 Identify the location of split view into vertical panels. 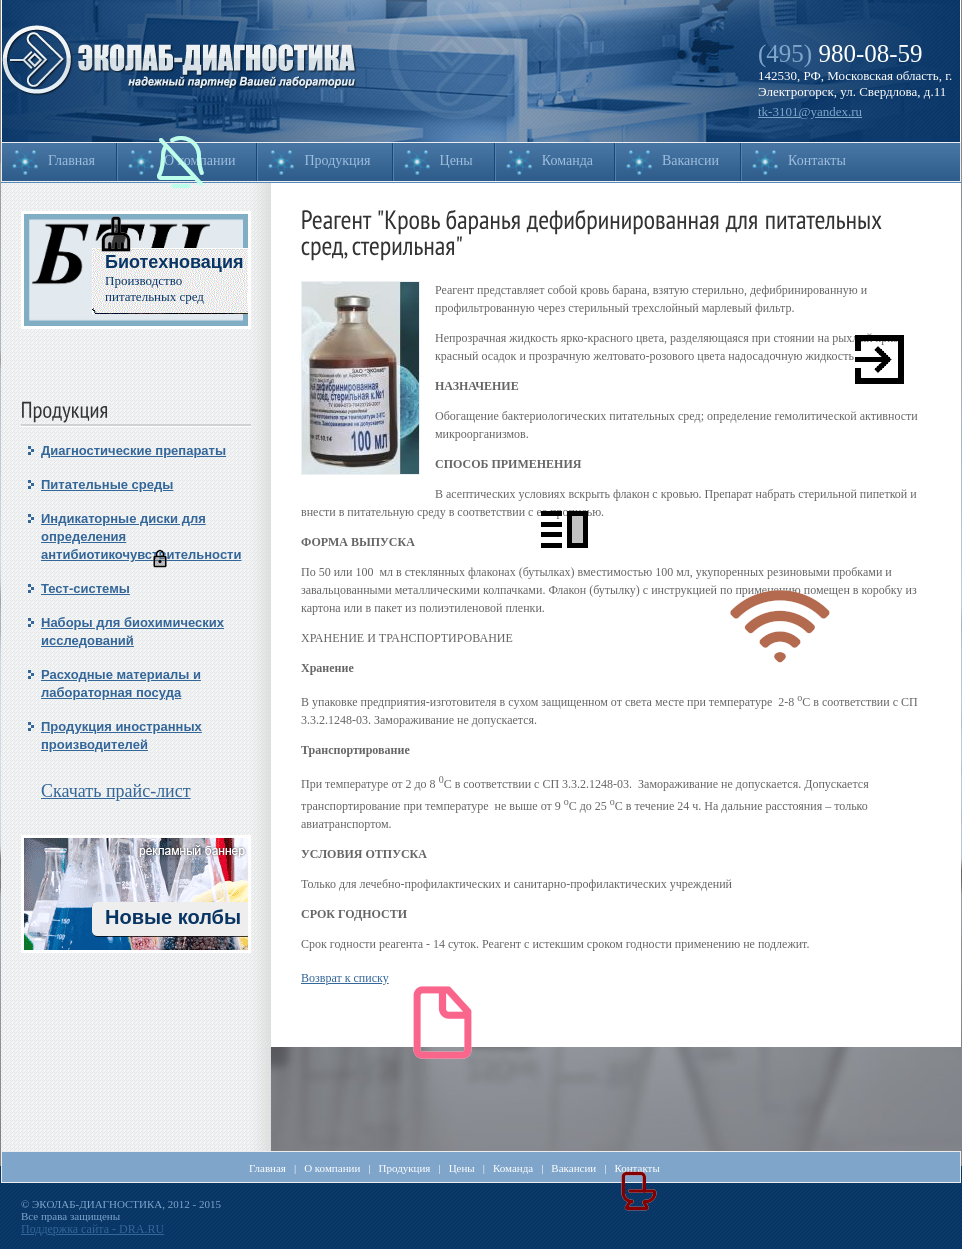
(564, 529).